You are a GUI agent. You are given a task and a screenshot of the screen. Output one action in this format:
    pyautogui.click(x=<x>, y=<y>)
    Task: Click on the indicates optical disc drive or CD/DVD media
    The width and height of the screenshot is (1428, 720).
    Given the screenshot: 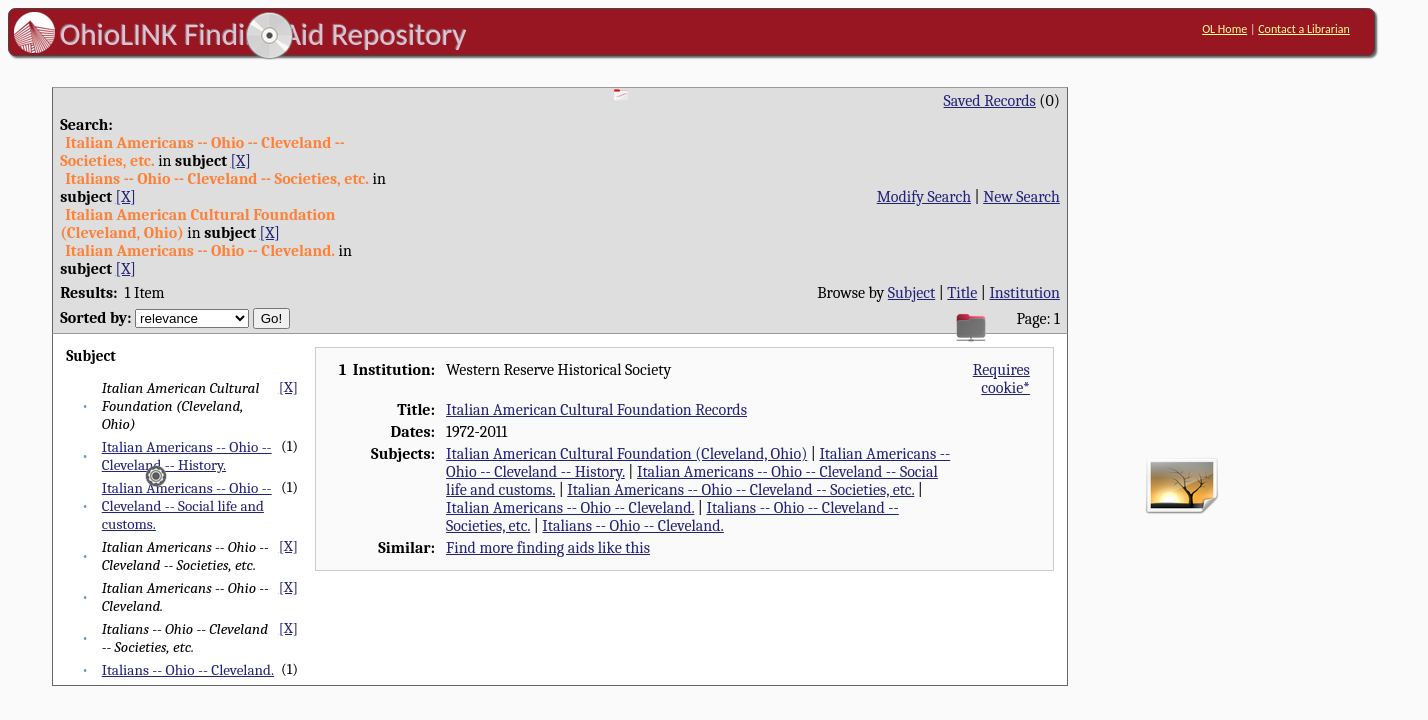 What is the action you would take?
    pyautogui.click(x=269, y=35)
    